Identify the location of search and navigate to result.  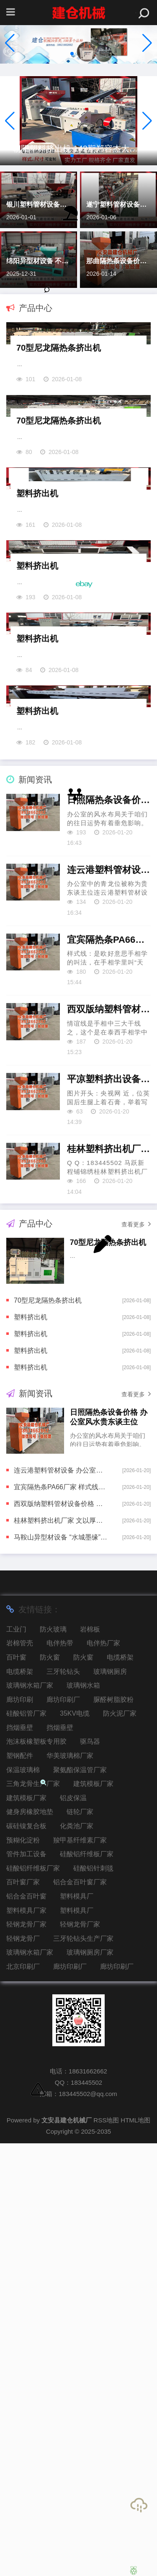
(43, 1782).